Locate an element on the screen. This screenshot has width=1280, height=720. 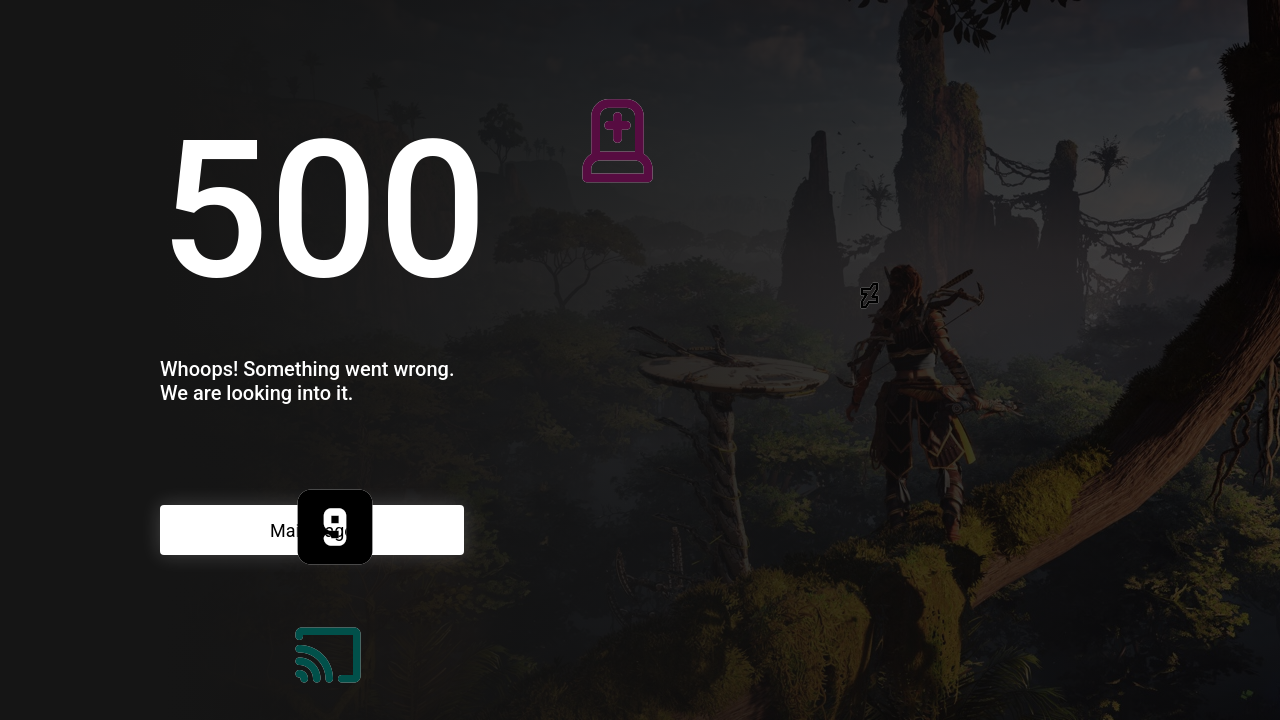
select page or item number 9 is located at coordinates (335, 527).